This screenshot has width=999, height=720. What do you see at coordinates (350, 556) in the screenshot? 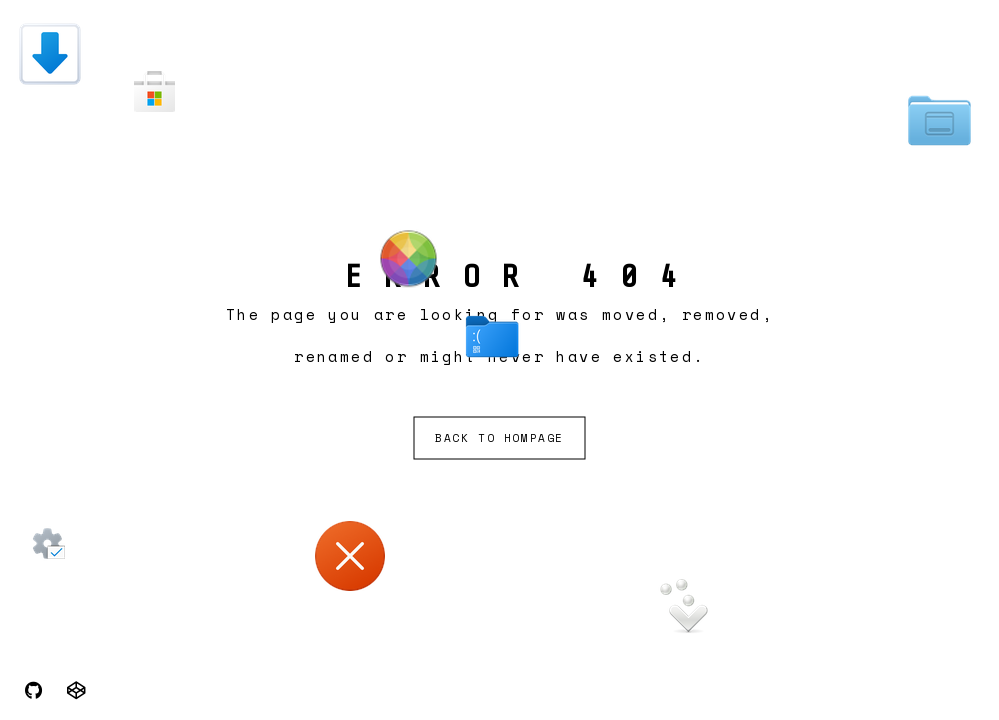
I see `indicates an error or failed action` at bounding box center [350, 556].